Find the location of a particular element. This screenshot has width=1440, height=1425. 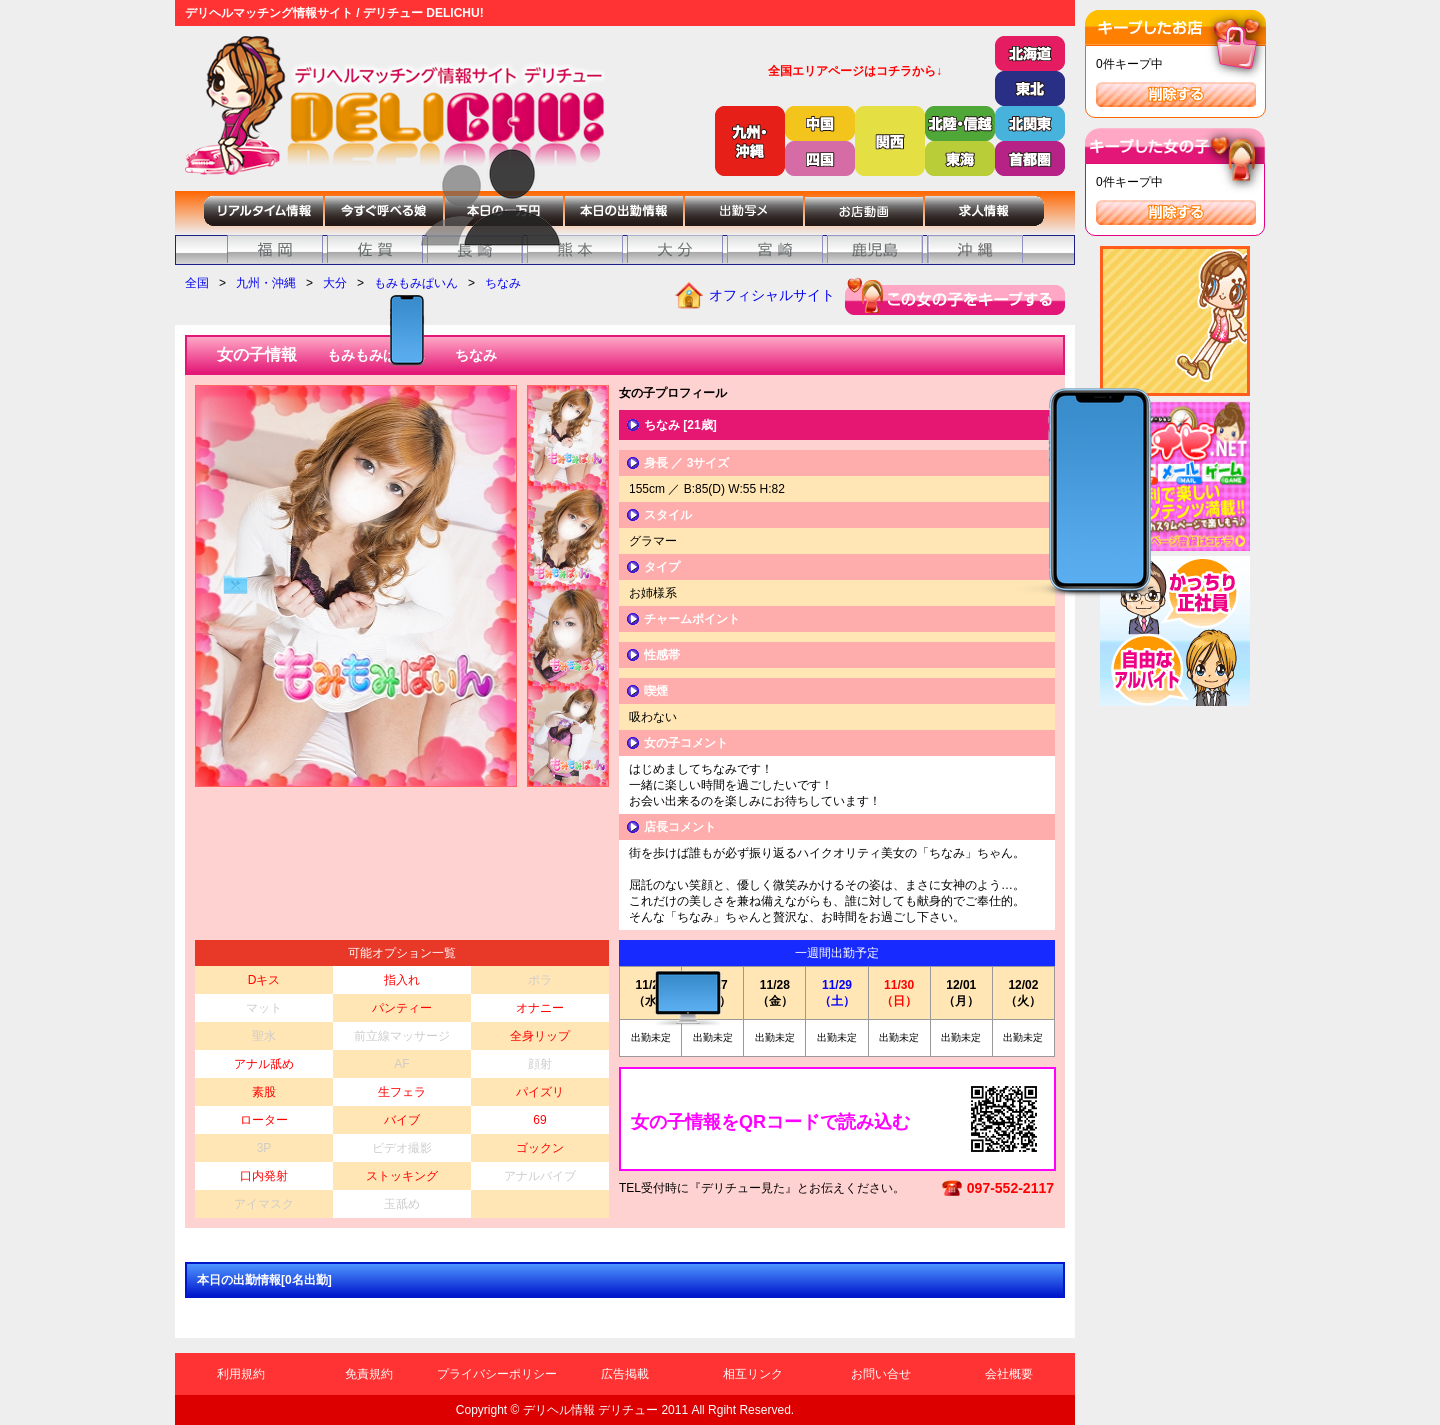

iPhone XR device icon for system identification is located at coordinates (1100, 493).